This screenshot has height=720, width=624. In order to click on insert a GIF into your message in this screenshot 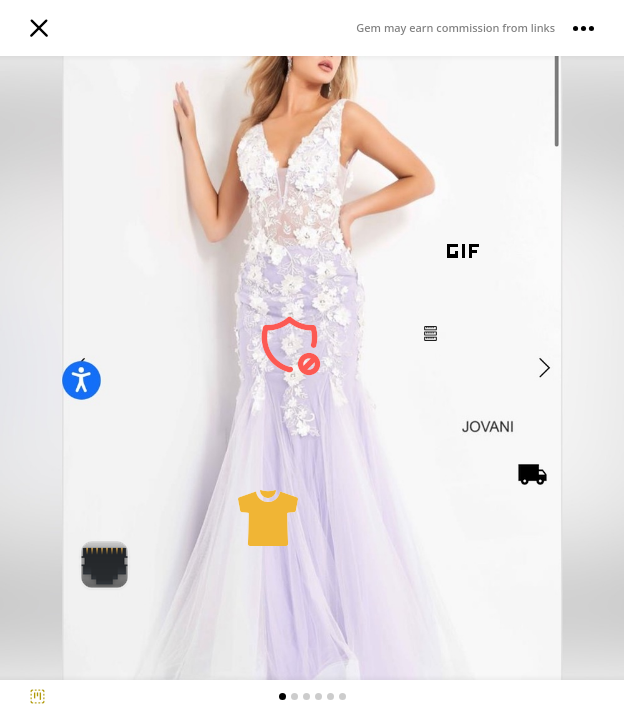, I will do `click(463, 251)`.